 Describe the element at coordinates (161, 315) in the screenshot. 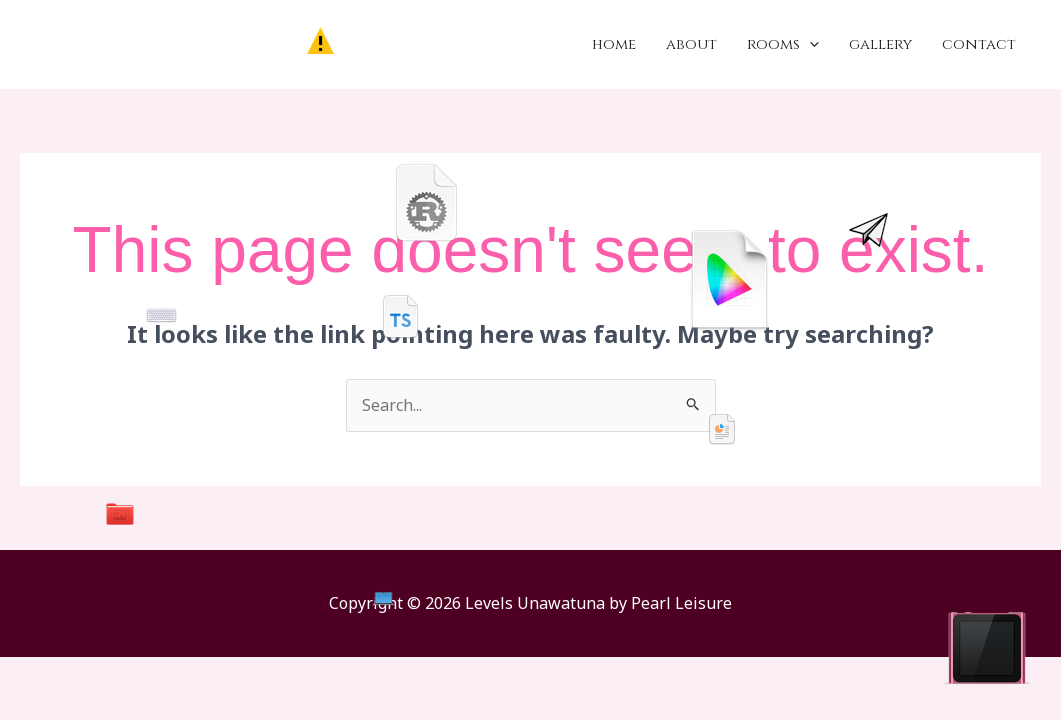

I see `indicates keyboard connected or active` at that location.